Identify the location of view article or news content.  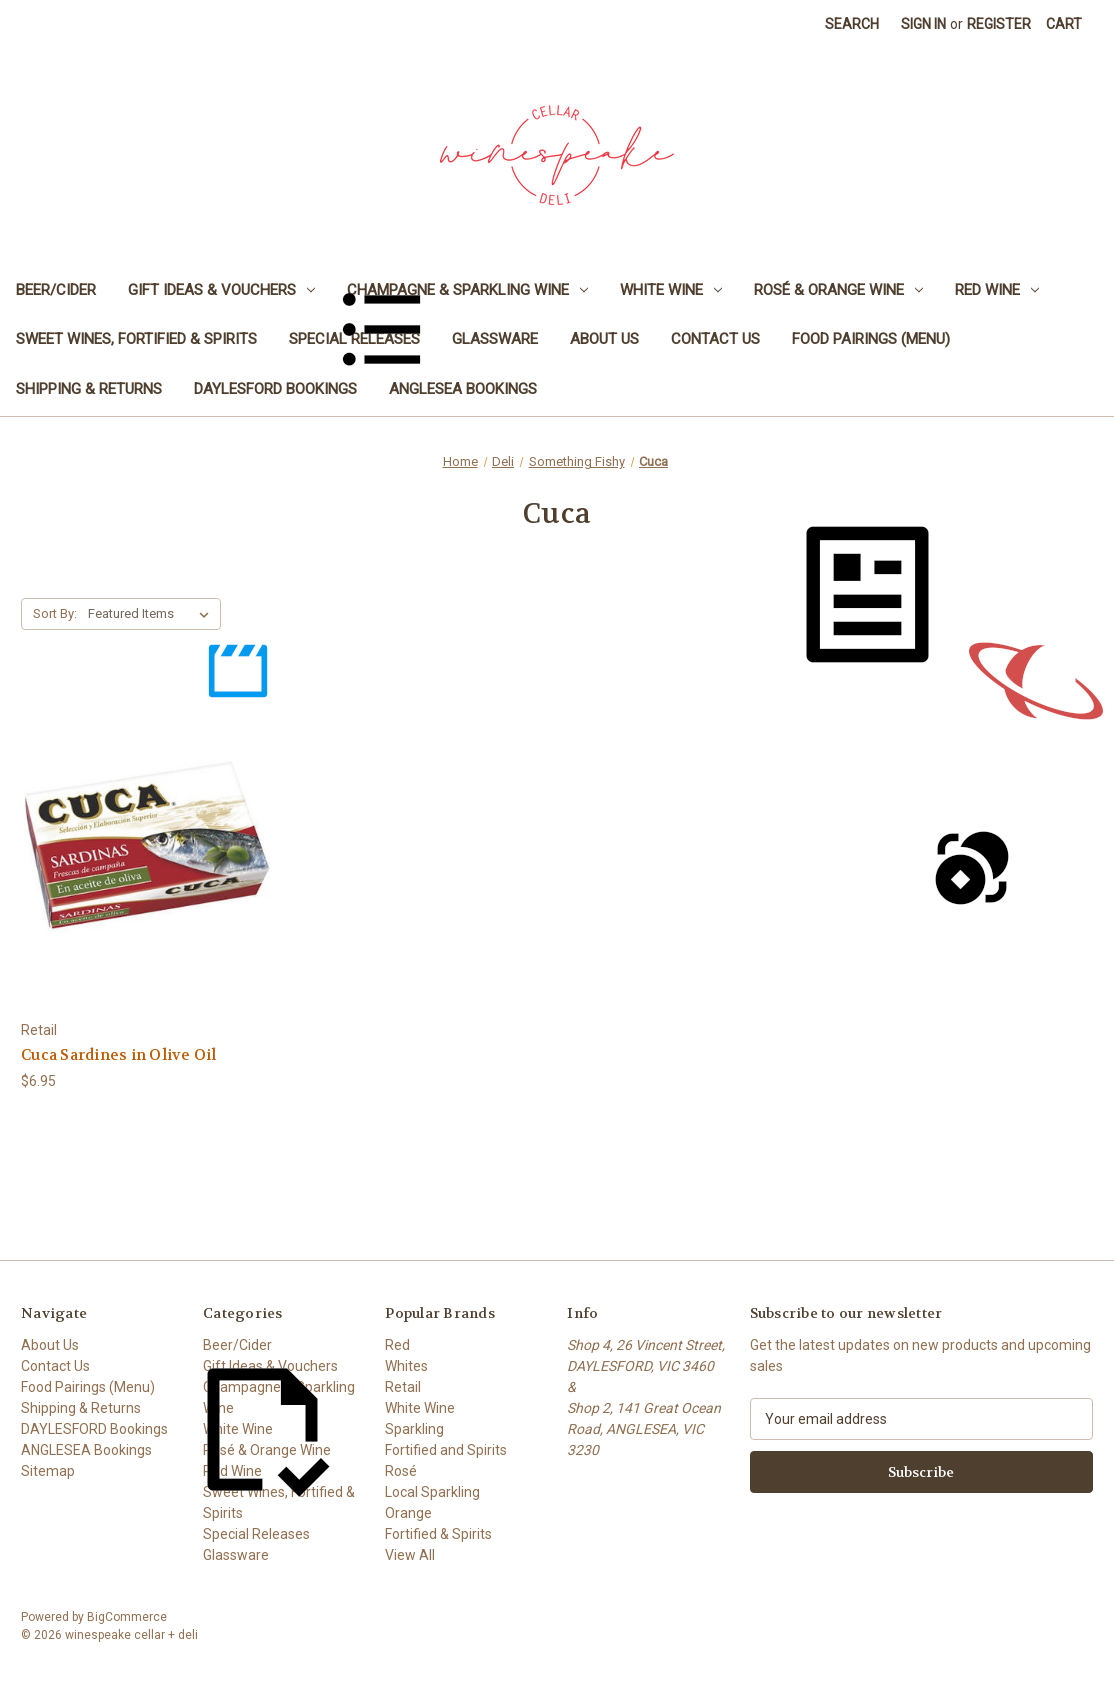
(867, 594).